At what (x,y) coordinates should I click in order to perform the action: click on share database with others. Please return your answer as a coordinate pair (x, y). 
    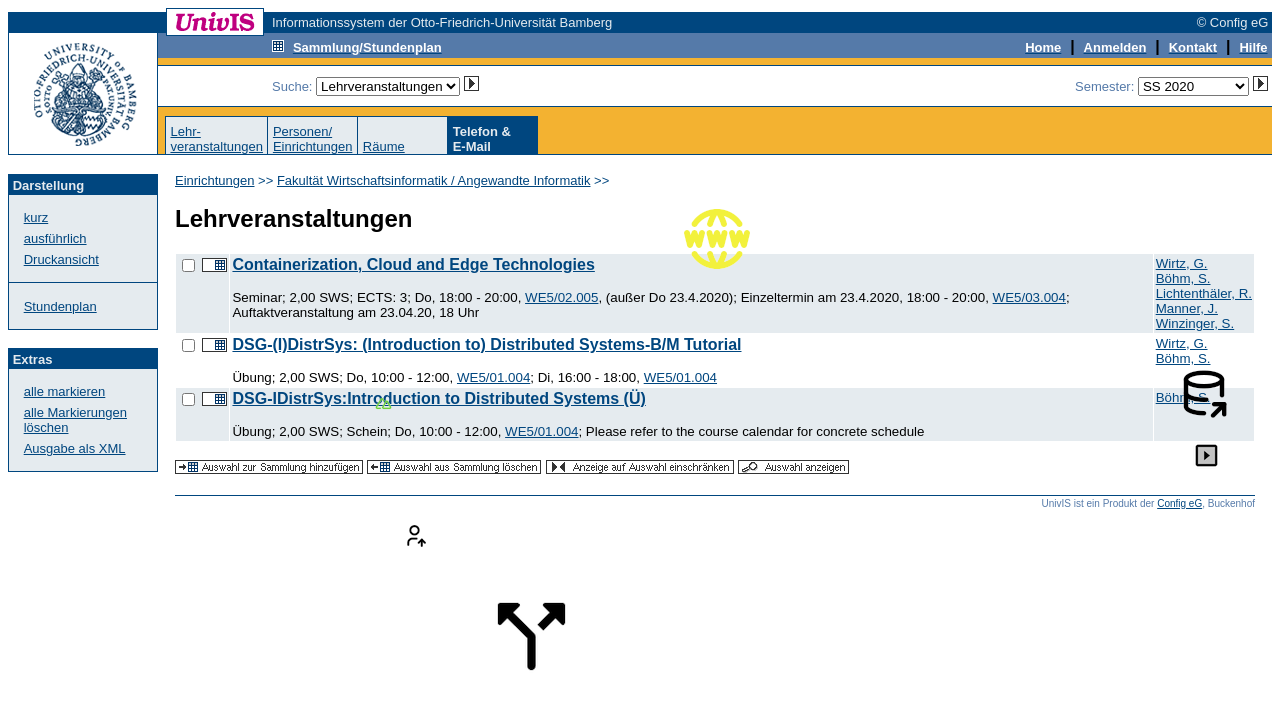
    Looking at the image, I should click on (1204, 393).